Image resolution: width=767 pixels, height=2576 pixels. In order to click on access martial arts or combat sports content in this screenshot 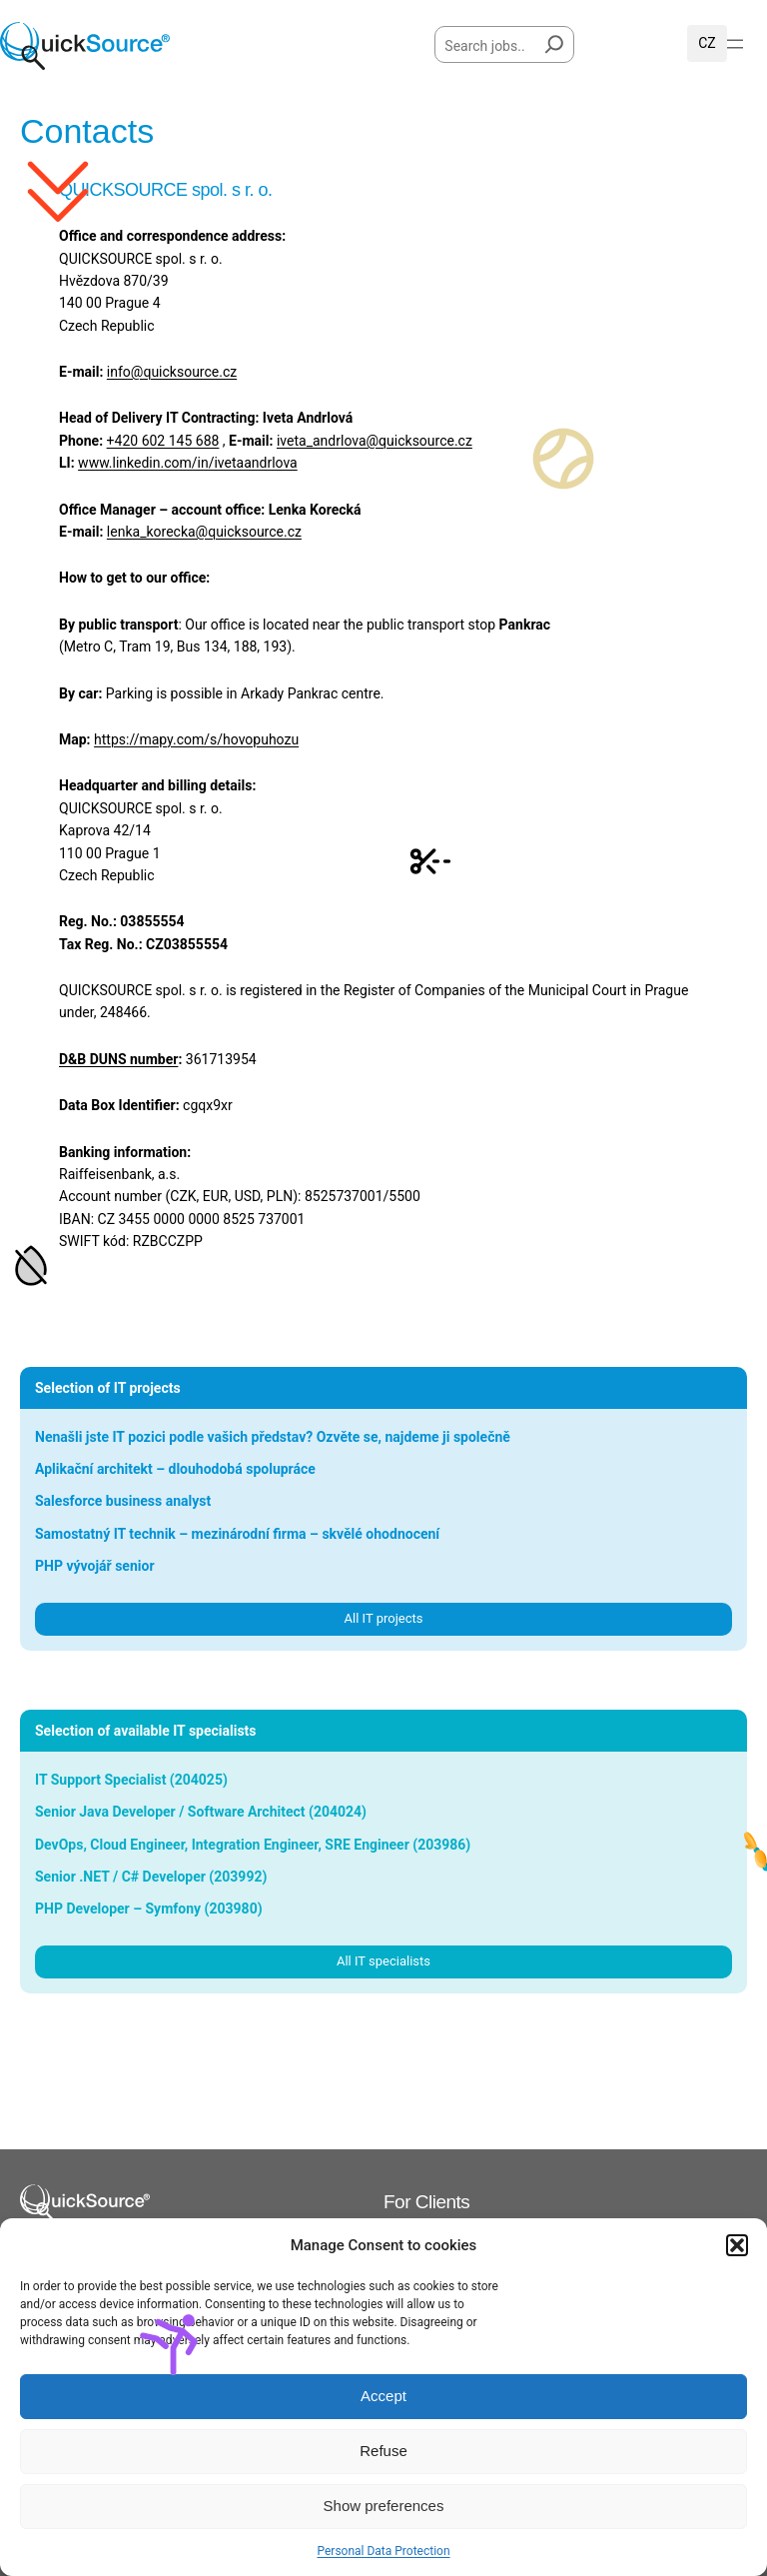, I will do `click(170, 2344)`.